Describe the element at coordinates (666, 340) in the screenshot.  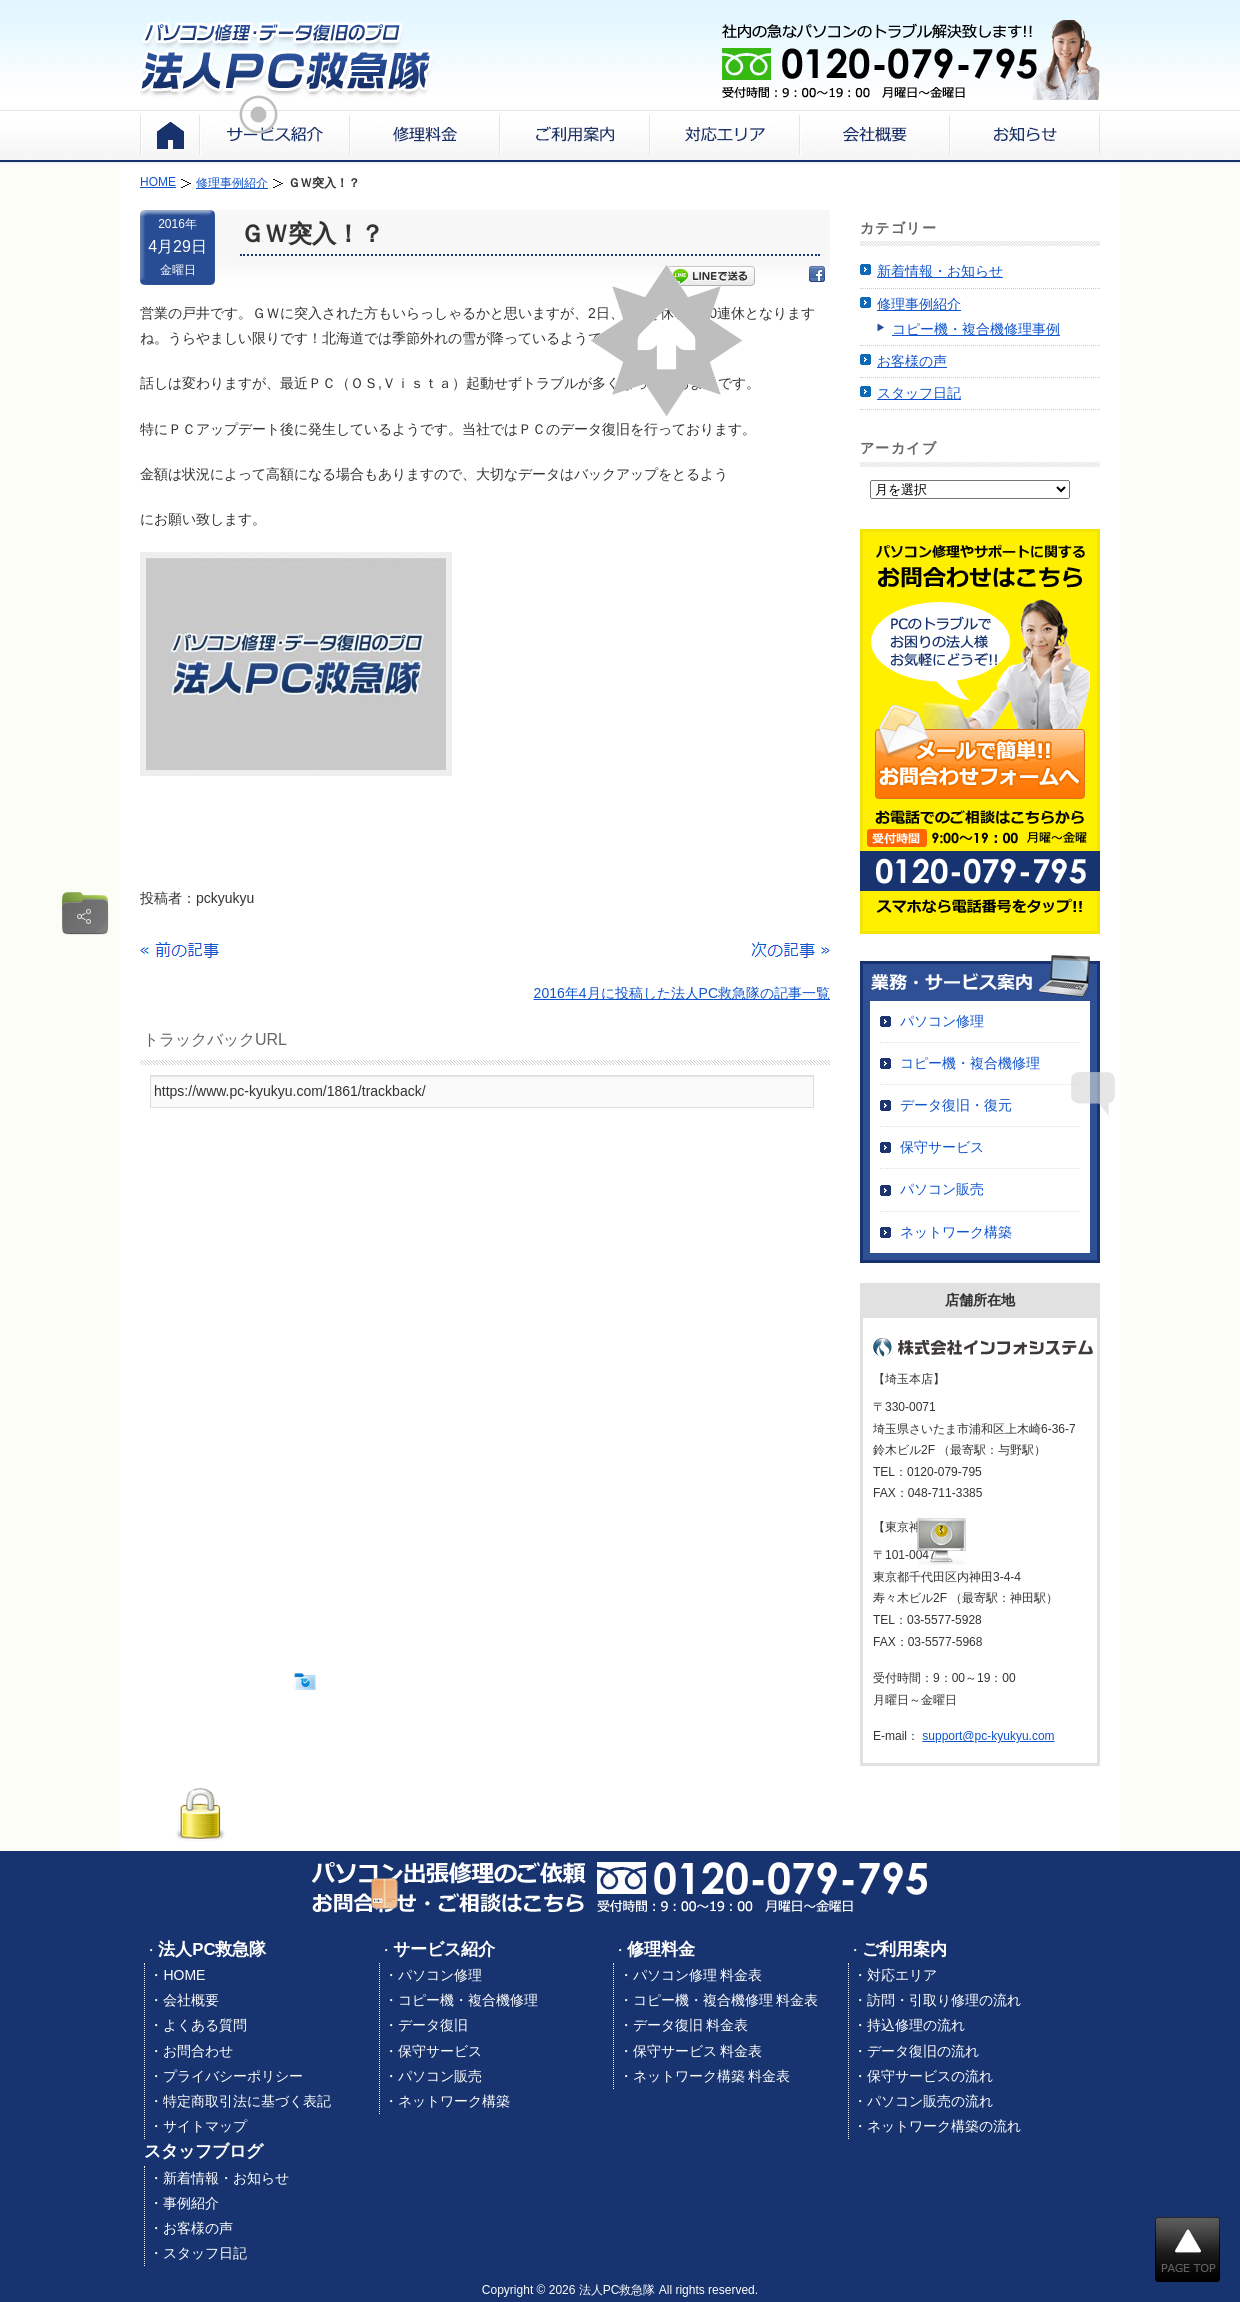
I see `indicates a software update is available` at that location.